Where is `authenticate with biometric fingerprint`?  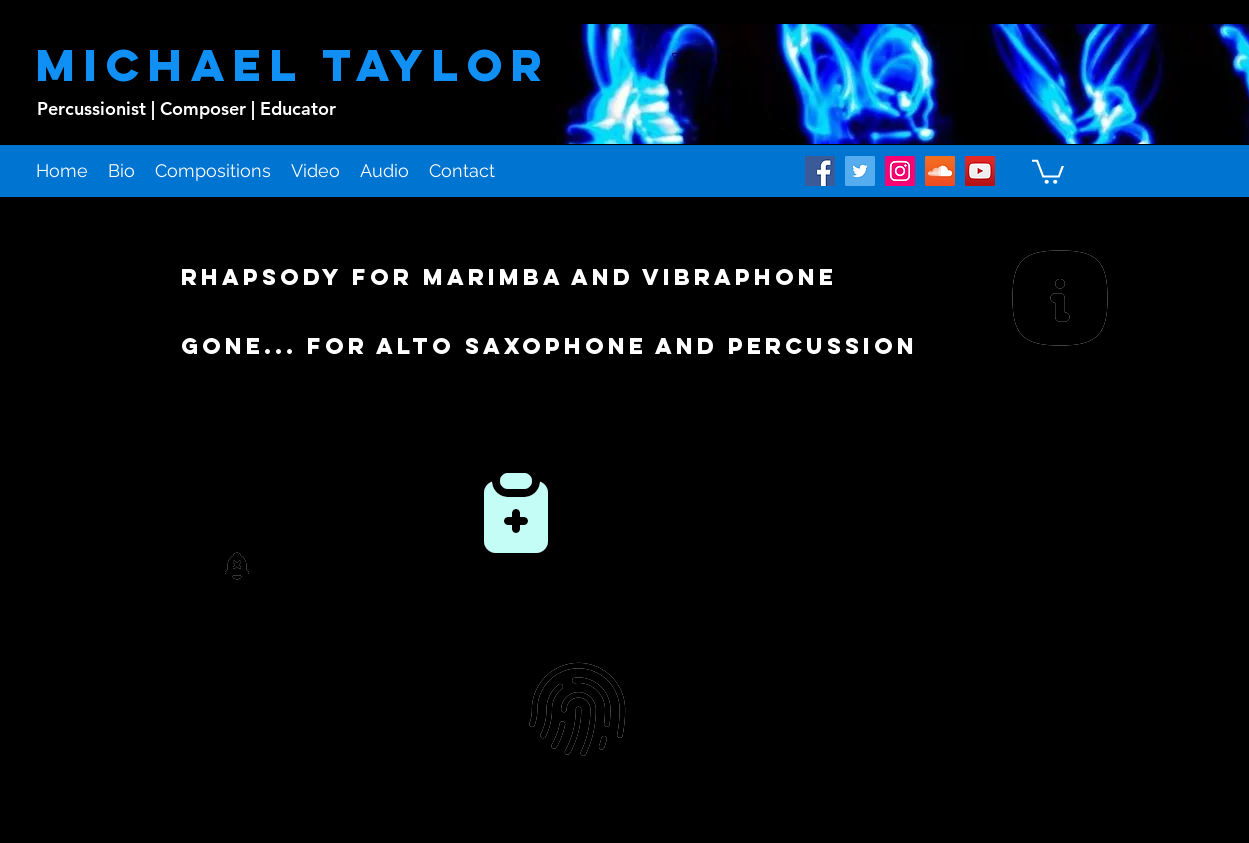 authenticate with biometric fingerprint is located at coordinates (578, 709).